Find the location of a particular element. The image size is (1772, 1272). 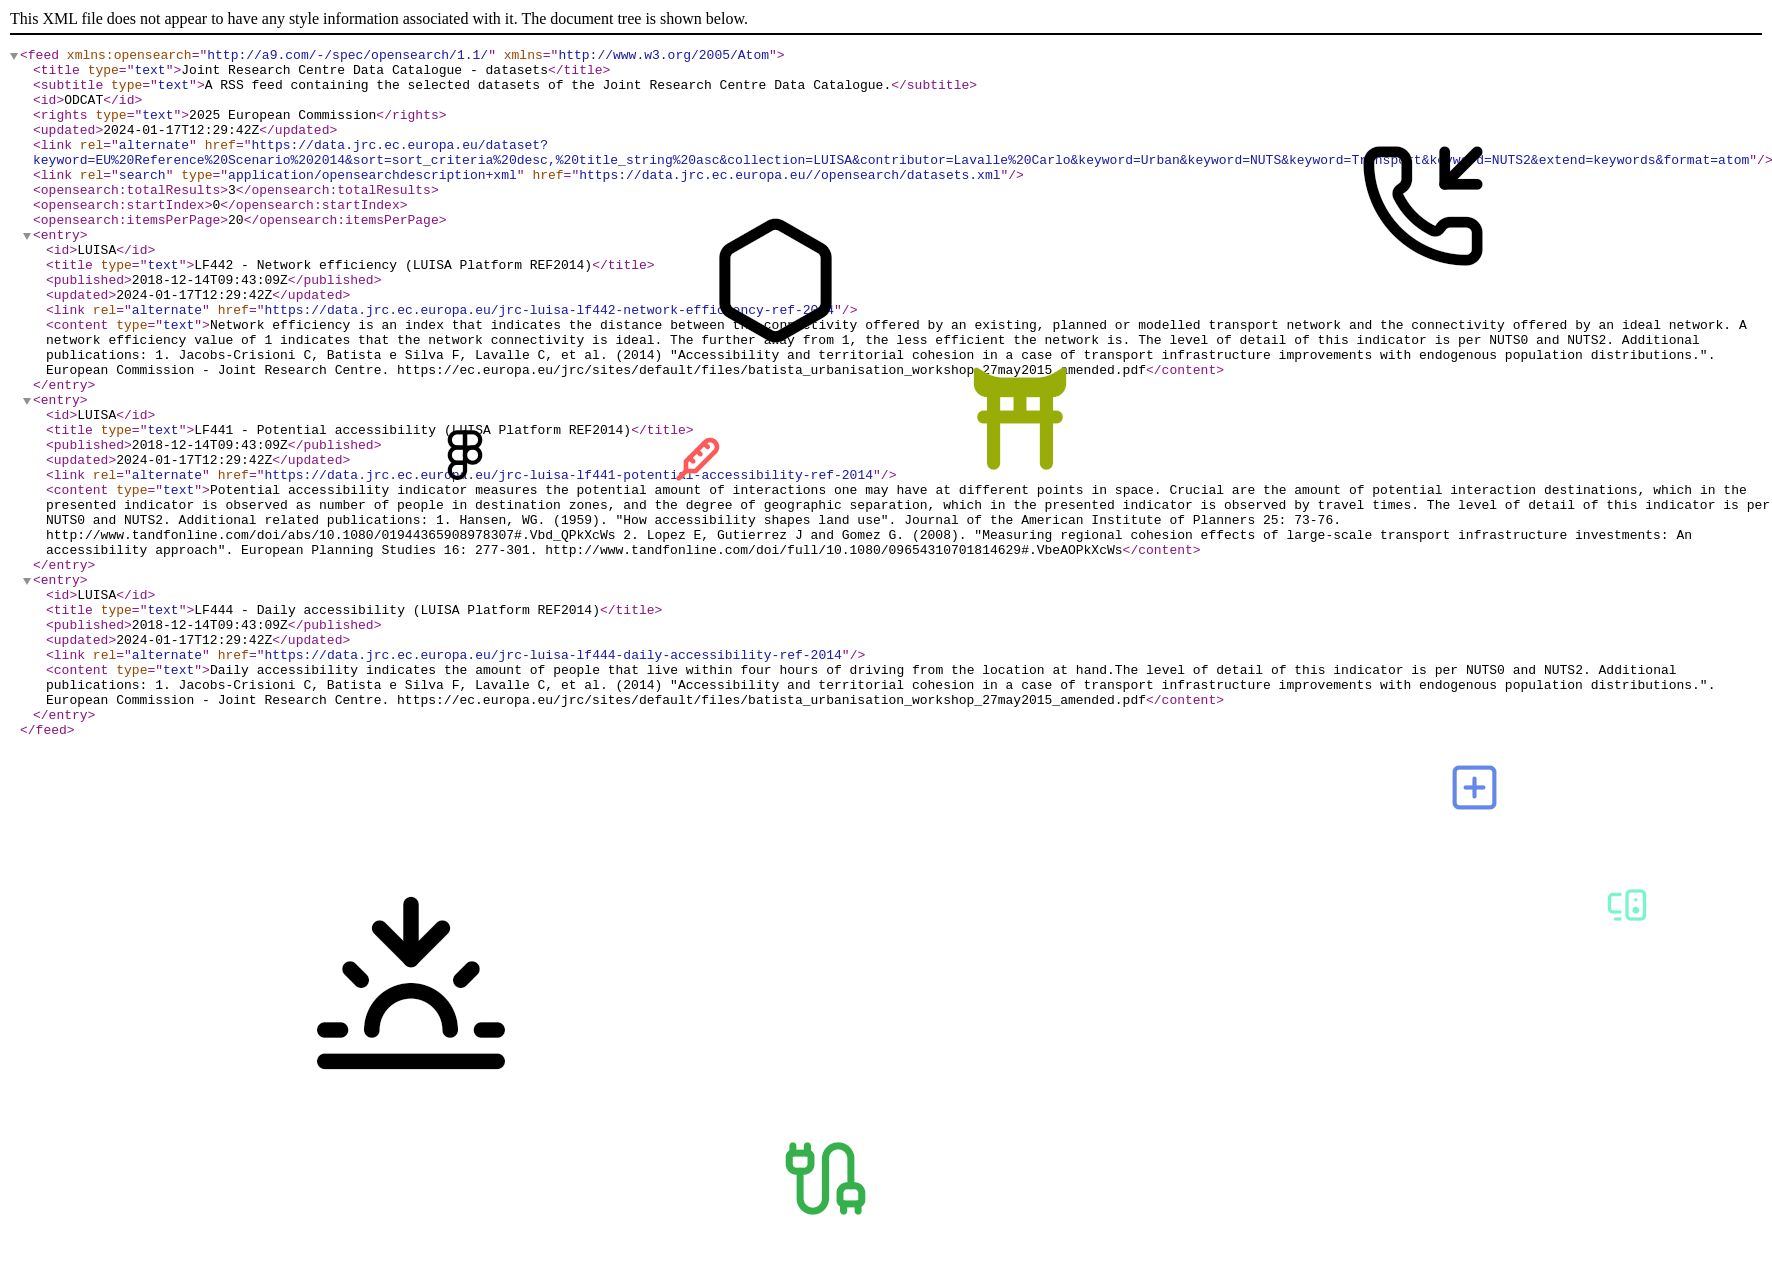

access monitor and speaker settings is located at coordinates (1627, 905).